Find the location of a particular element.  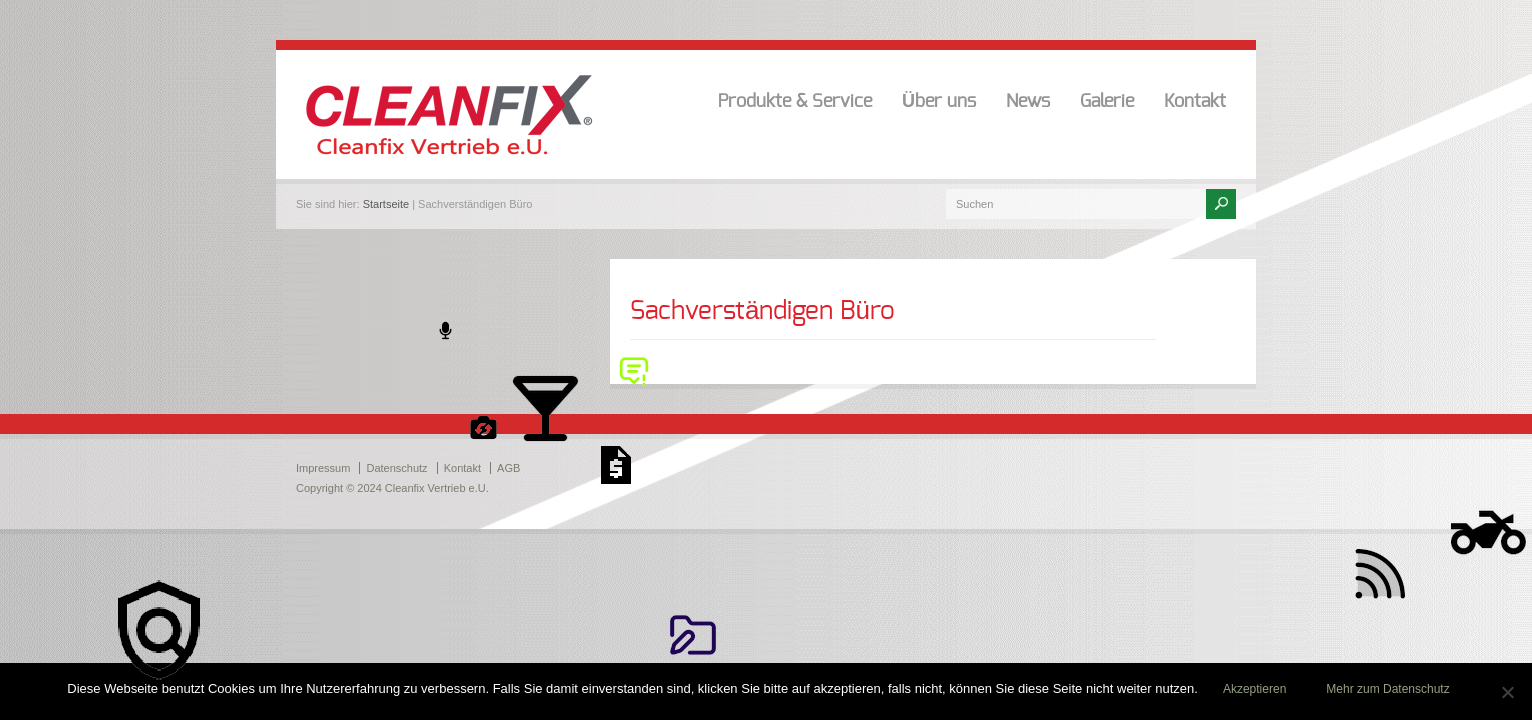

view privacy policy or terms is located at coordinates (159, 630).